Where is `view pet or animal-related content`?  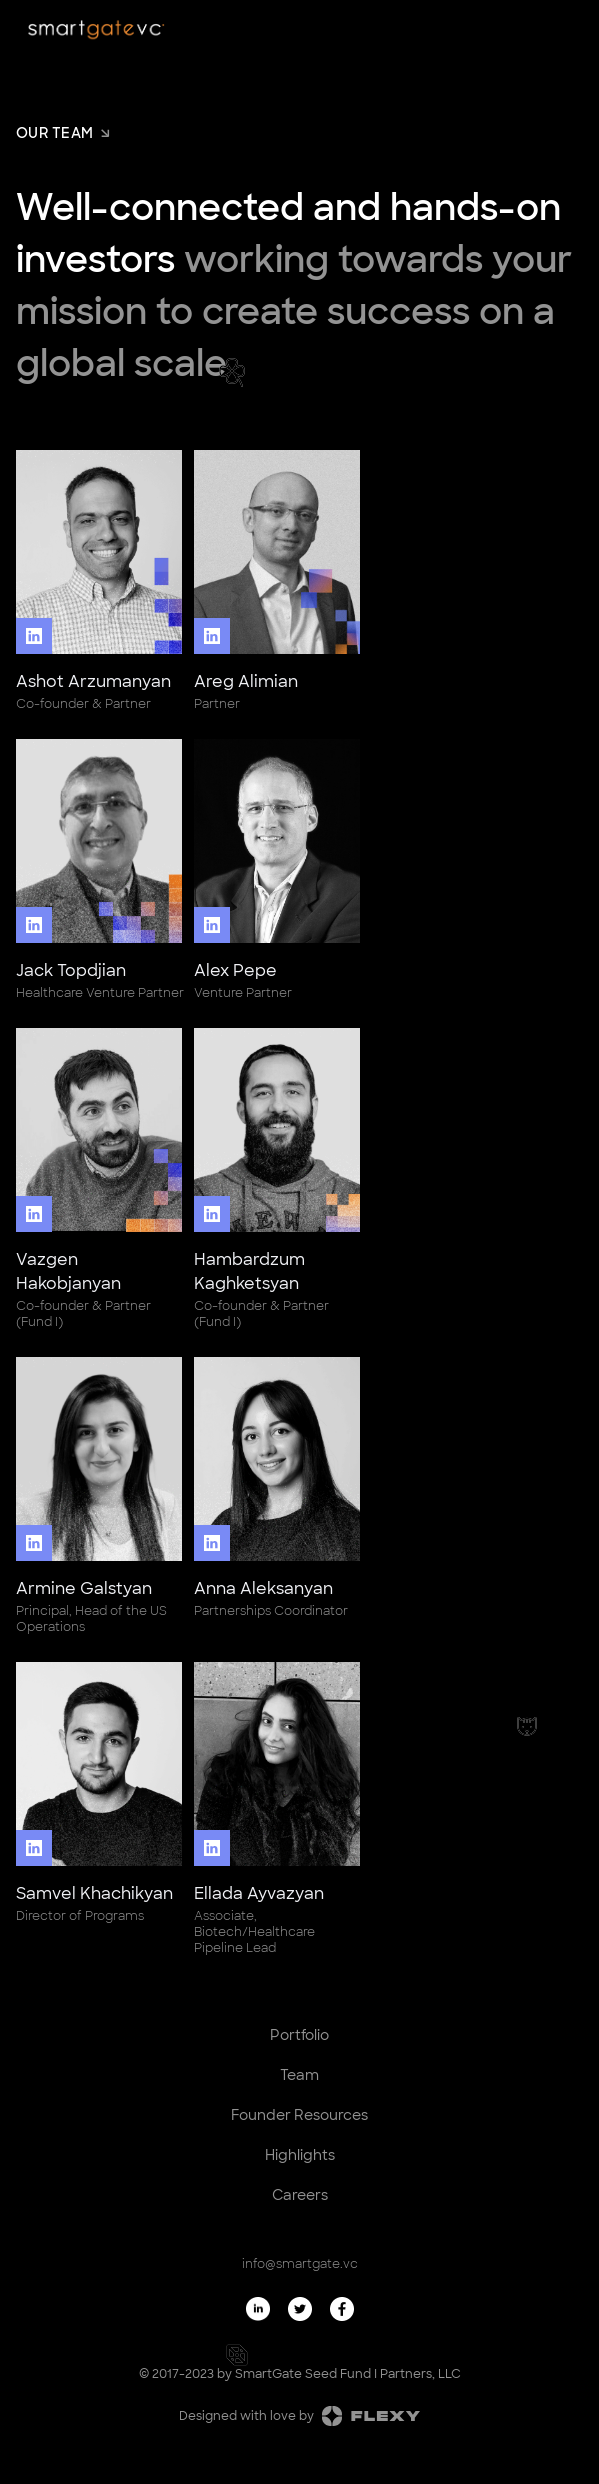
view pet or animal-related content is located at coordinates (527, 1726).